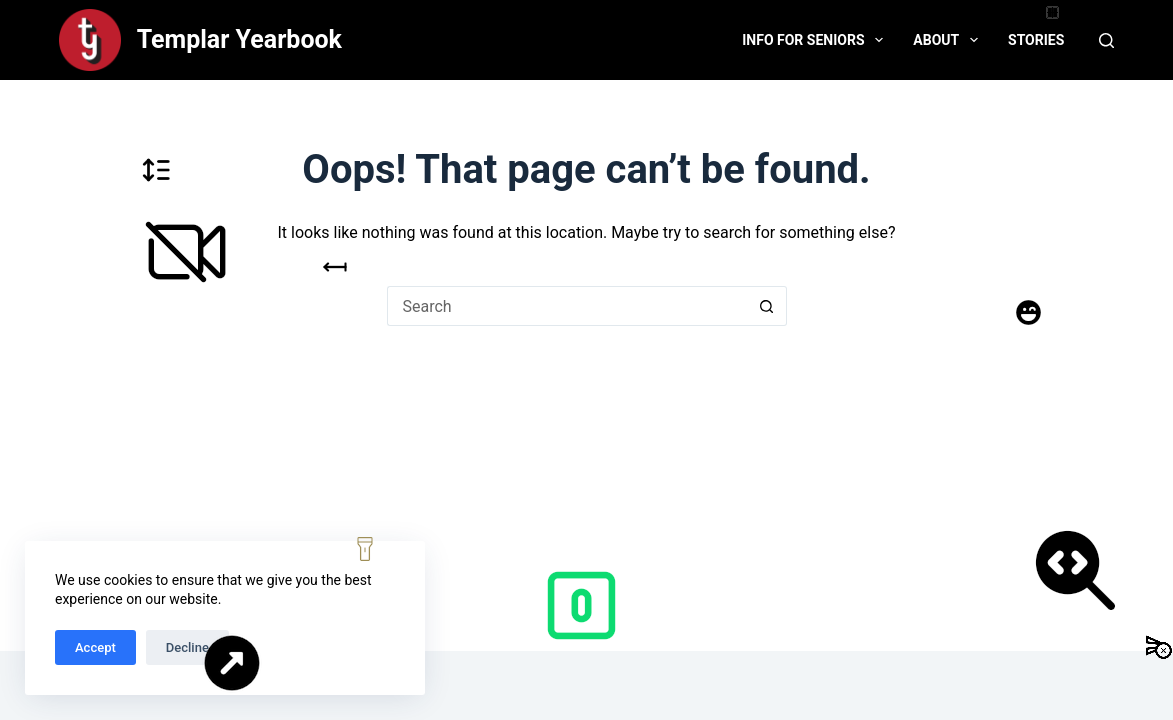  Describe the element at coordinates (1028, 312) in the screenshot. I see `add a playful or humorous reaction` at that location.